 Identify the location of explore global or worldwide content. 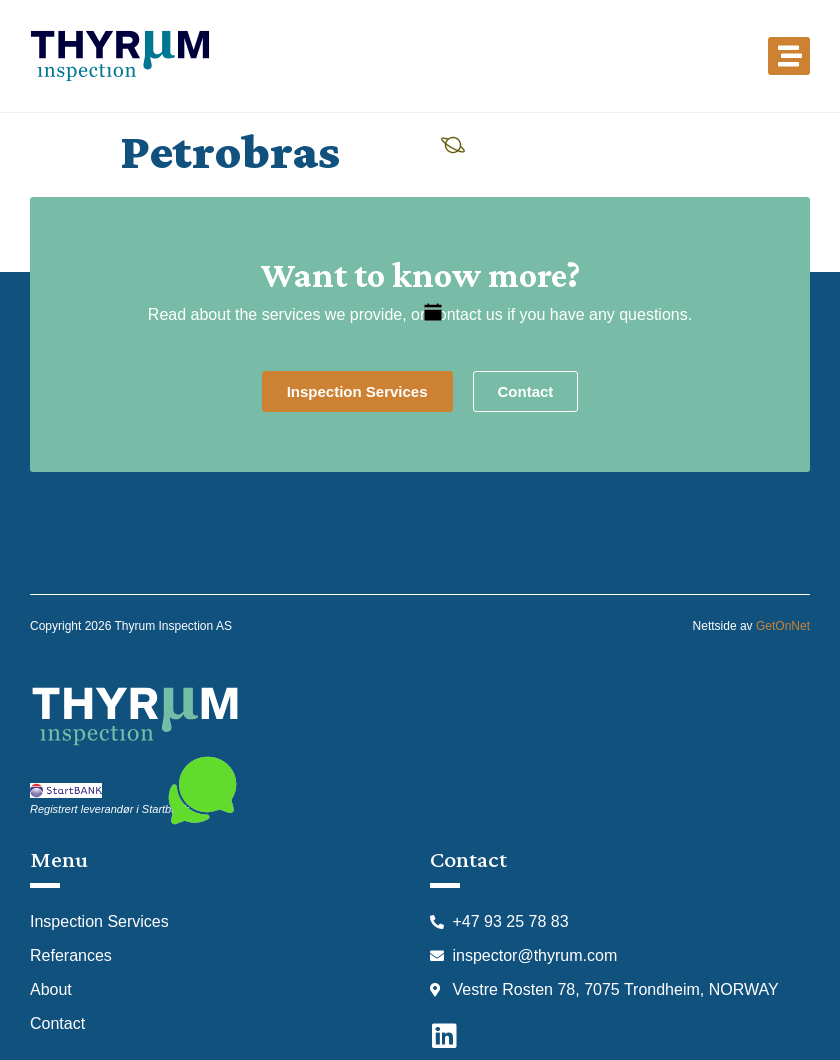
(453, 145).